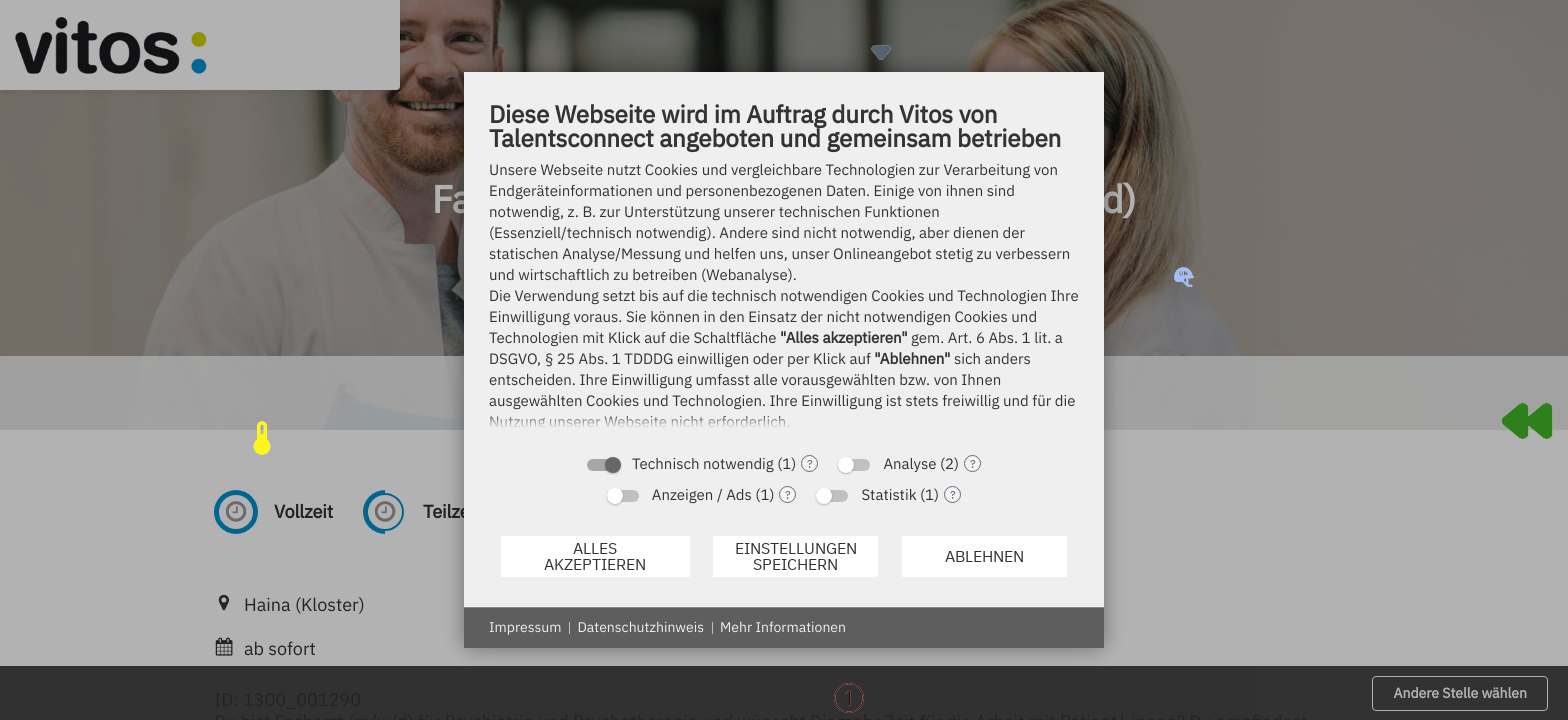 The height and width of the screenshot is (720, 1568). Describe the element at coordinates (262, 438) in the screenshot. I see `view current temperature` at that location.